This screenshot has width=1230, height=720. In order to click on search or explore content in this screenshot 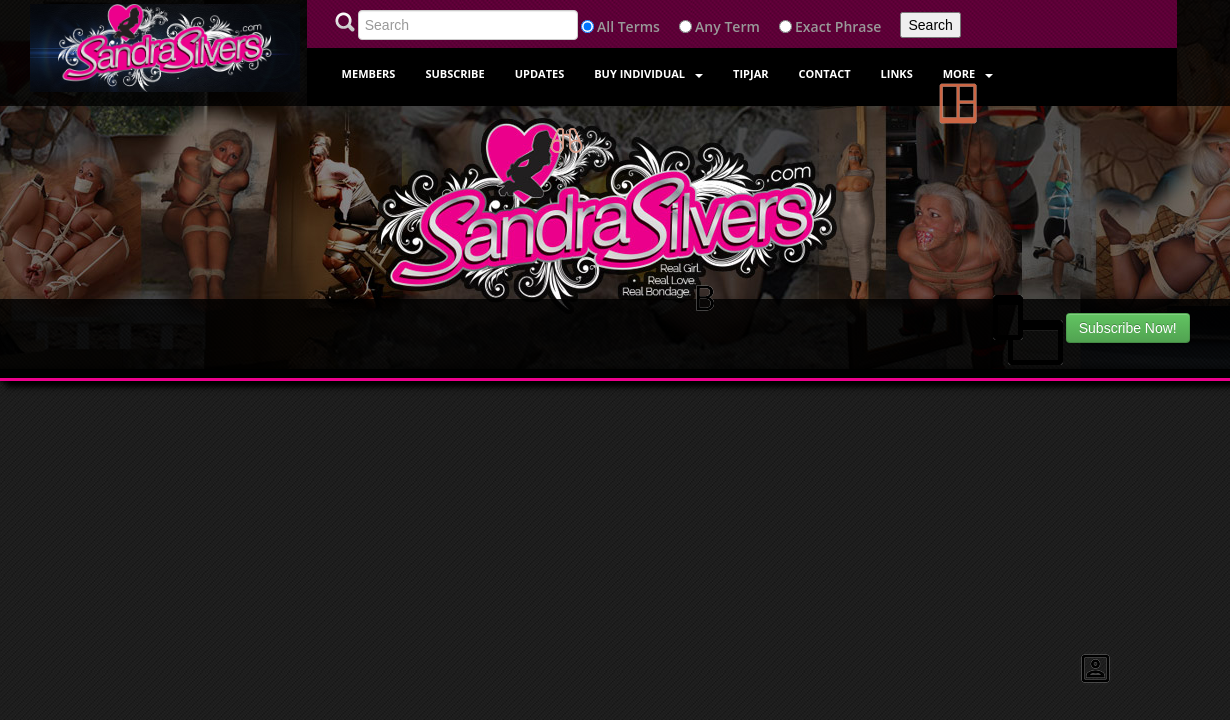, I will do `click(566, 140)`.